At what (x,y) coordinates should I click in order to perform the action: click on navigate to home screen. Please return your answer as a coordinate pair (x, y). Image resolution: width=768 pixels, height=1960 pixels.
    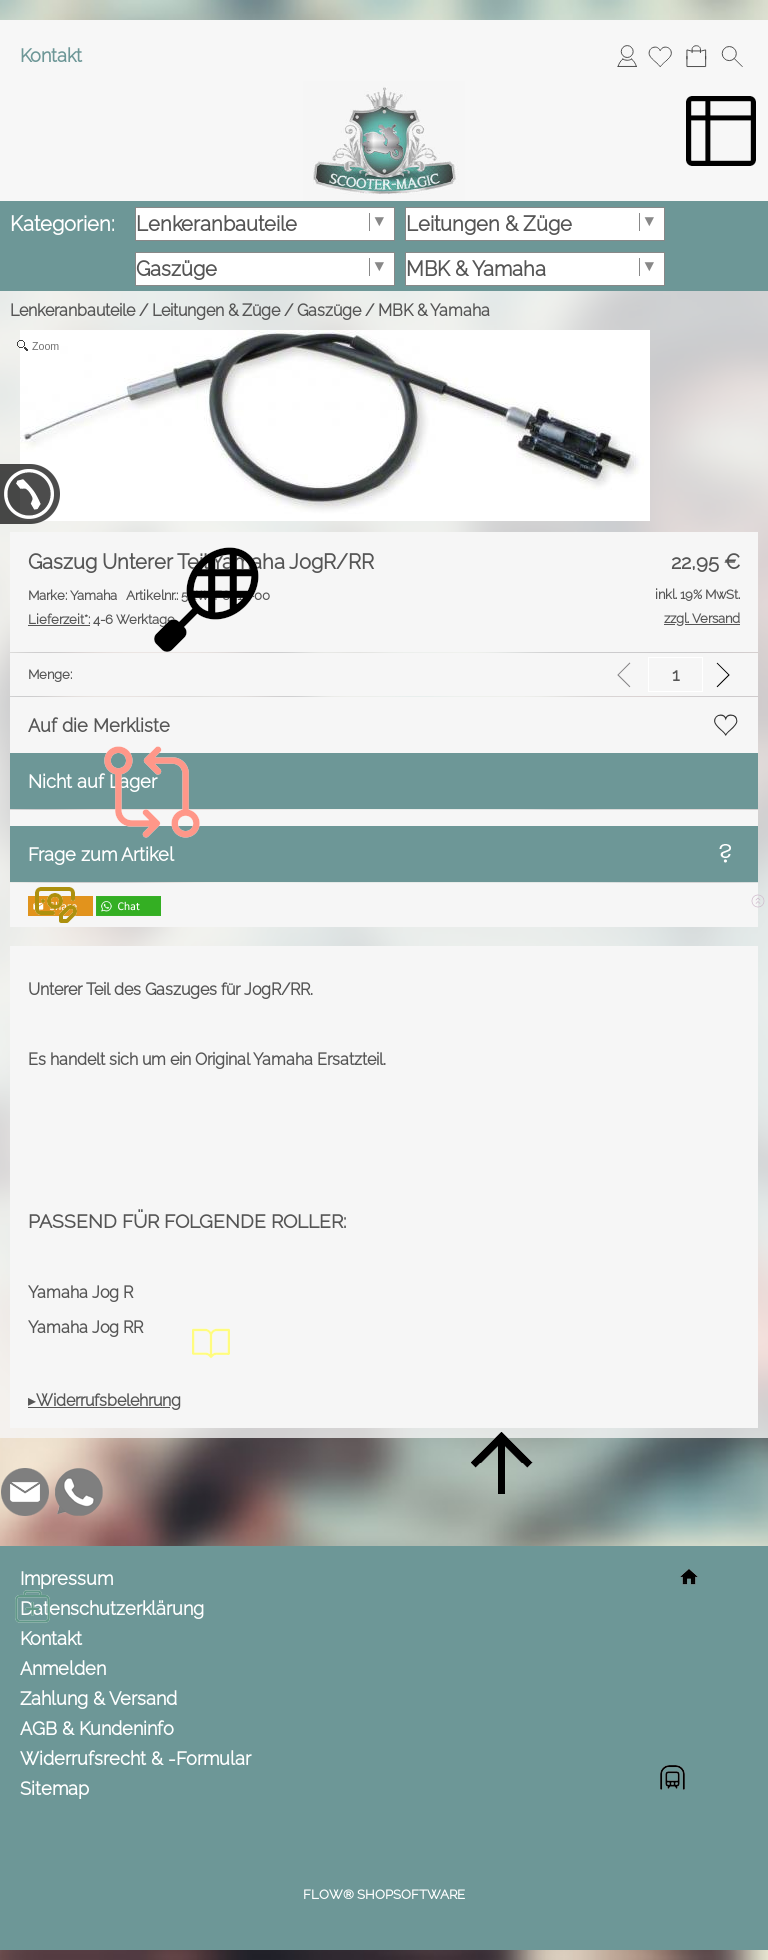
    Looking at the image, I should click on (689, 1577).